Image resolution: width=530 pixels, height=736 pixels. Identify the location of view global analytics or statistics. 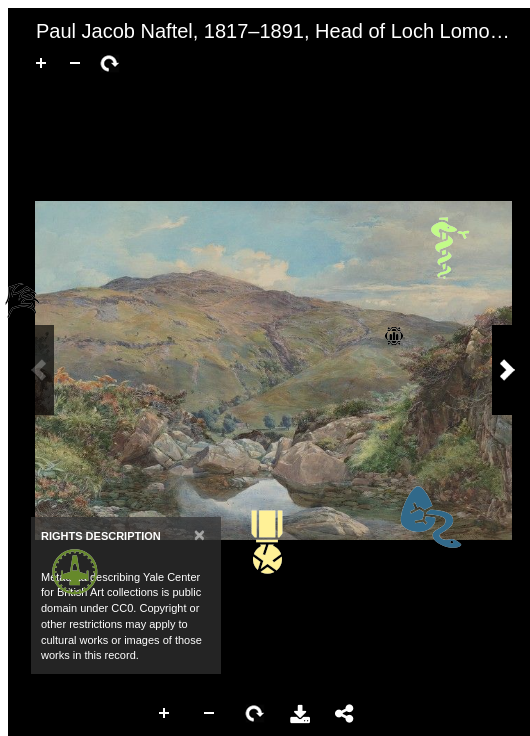
(394, 336).